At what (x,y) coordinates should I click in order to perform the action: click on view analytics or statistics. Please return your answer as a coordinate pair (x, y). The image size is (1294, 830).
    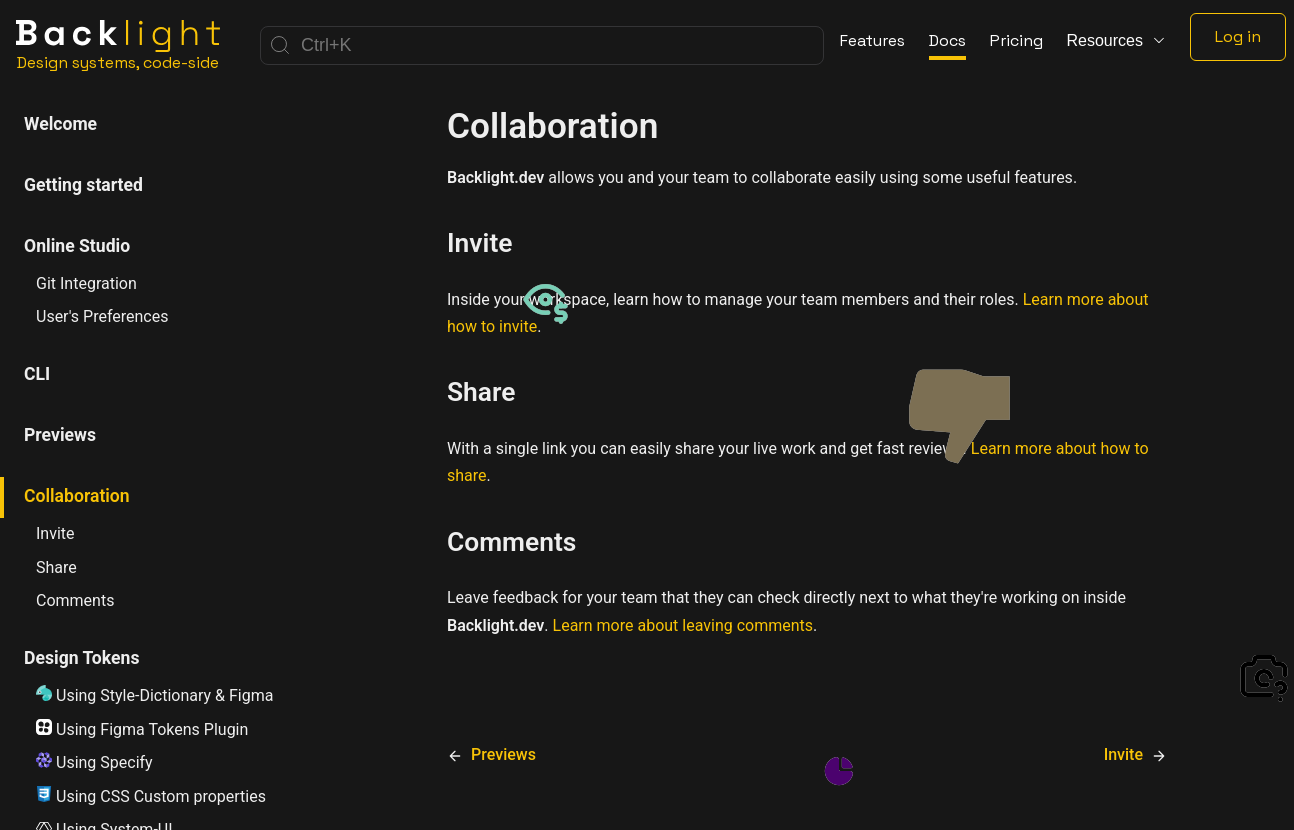
    Looking at the image, I should click on (839, 771).